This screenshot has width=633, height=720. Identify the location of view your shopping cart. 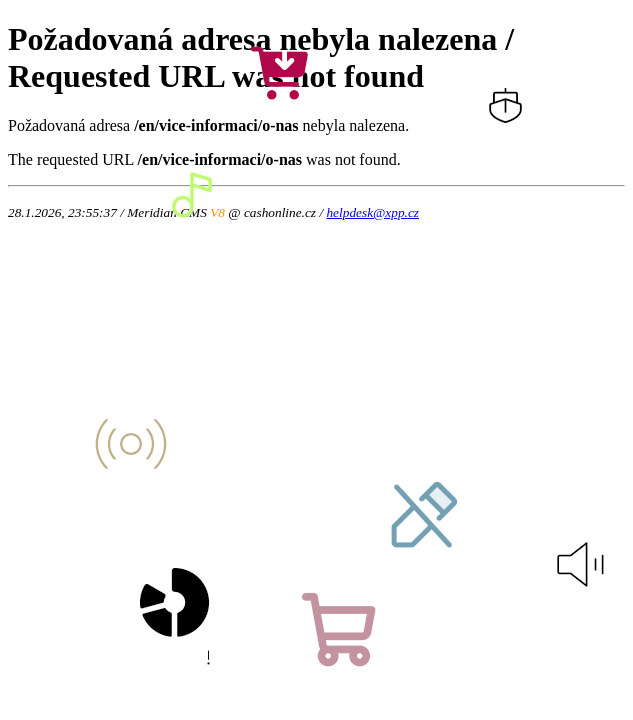
(340, 631).